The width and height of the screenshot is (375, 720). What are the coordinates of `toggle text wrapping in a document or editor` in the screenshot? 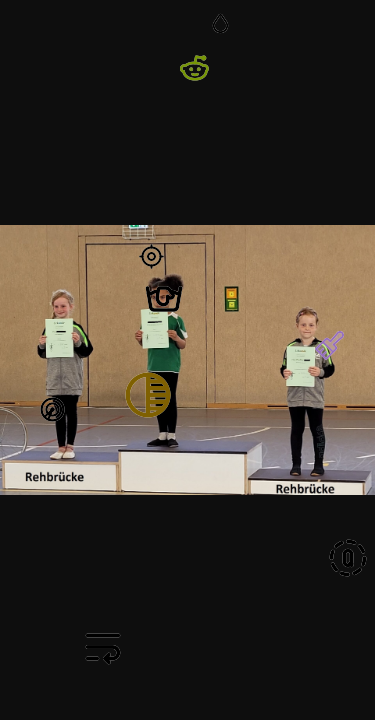 It's located at (103, 647).